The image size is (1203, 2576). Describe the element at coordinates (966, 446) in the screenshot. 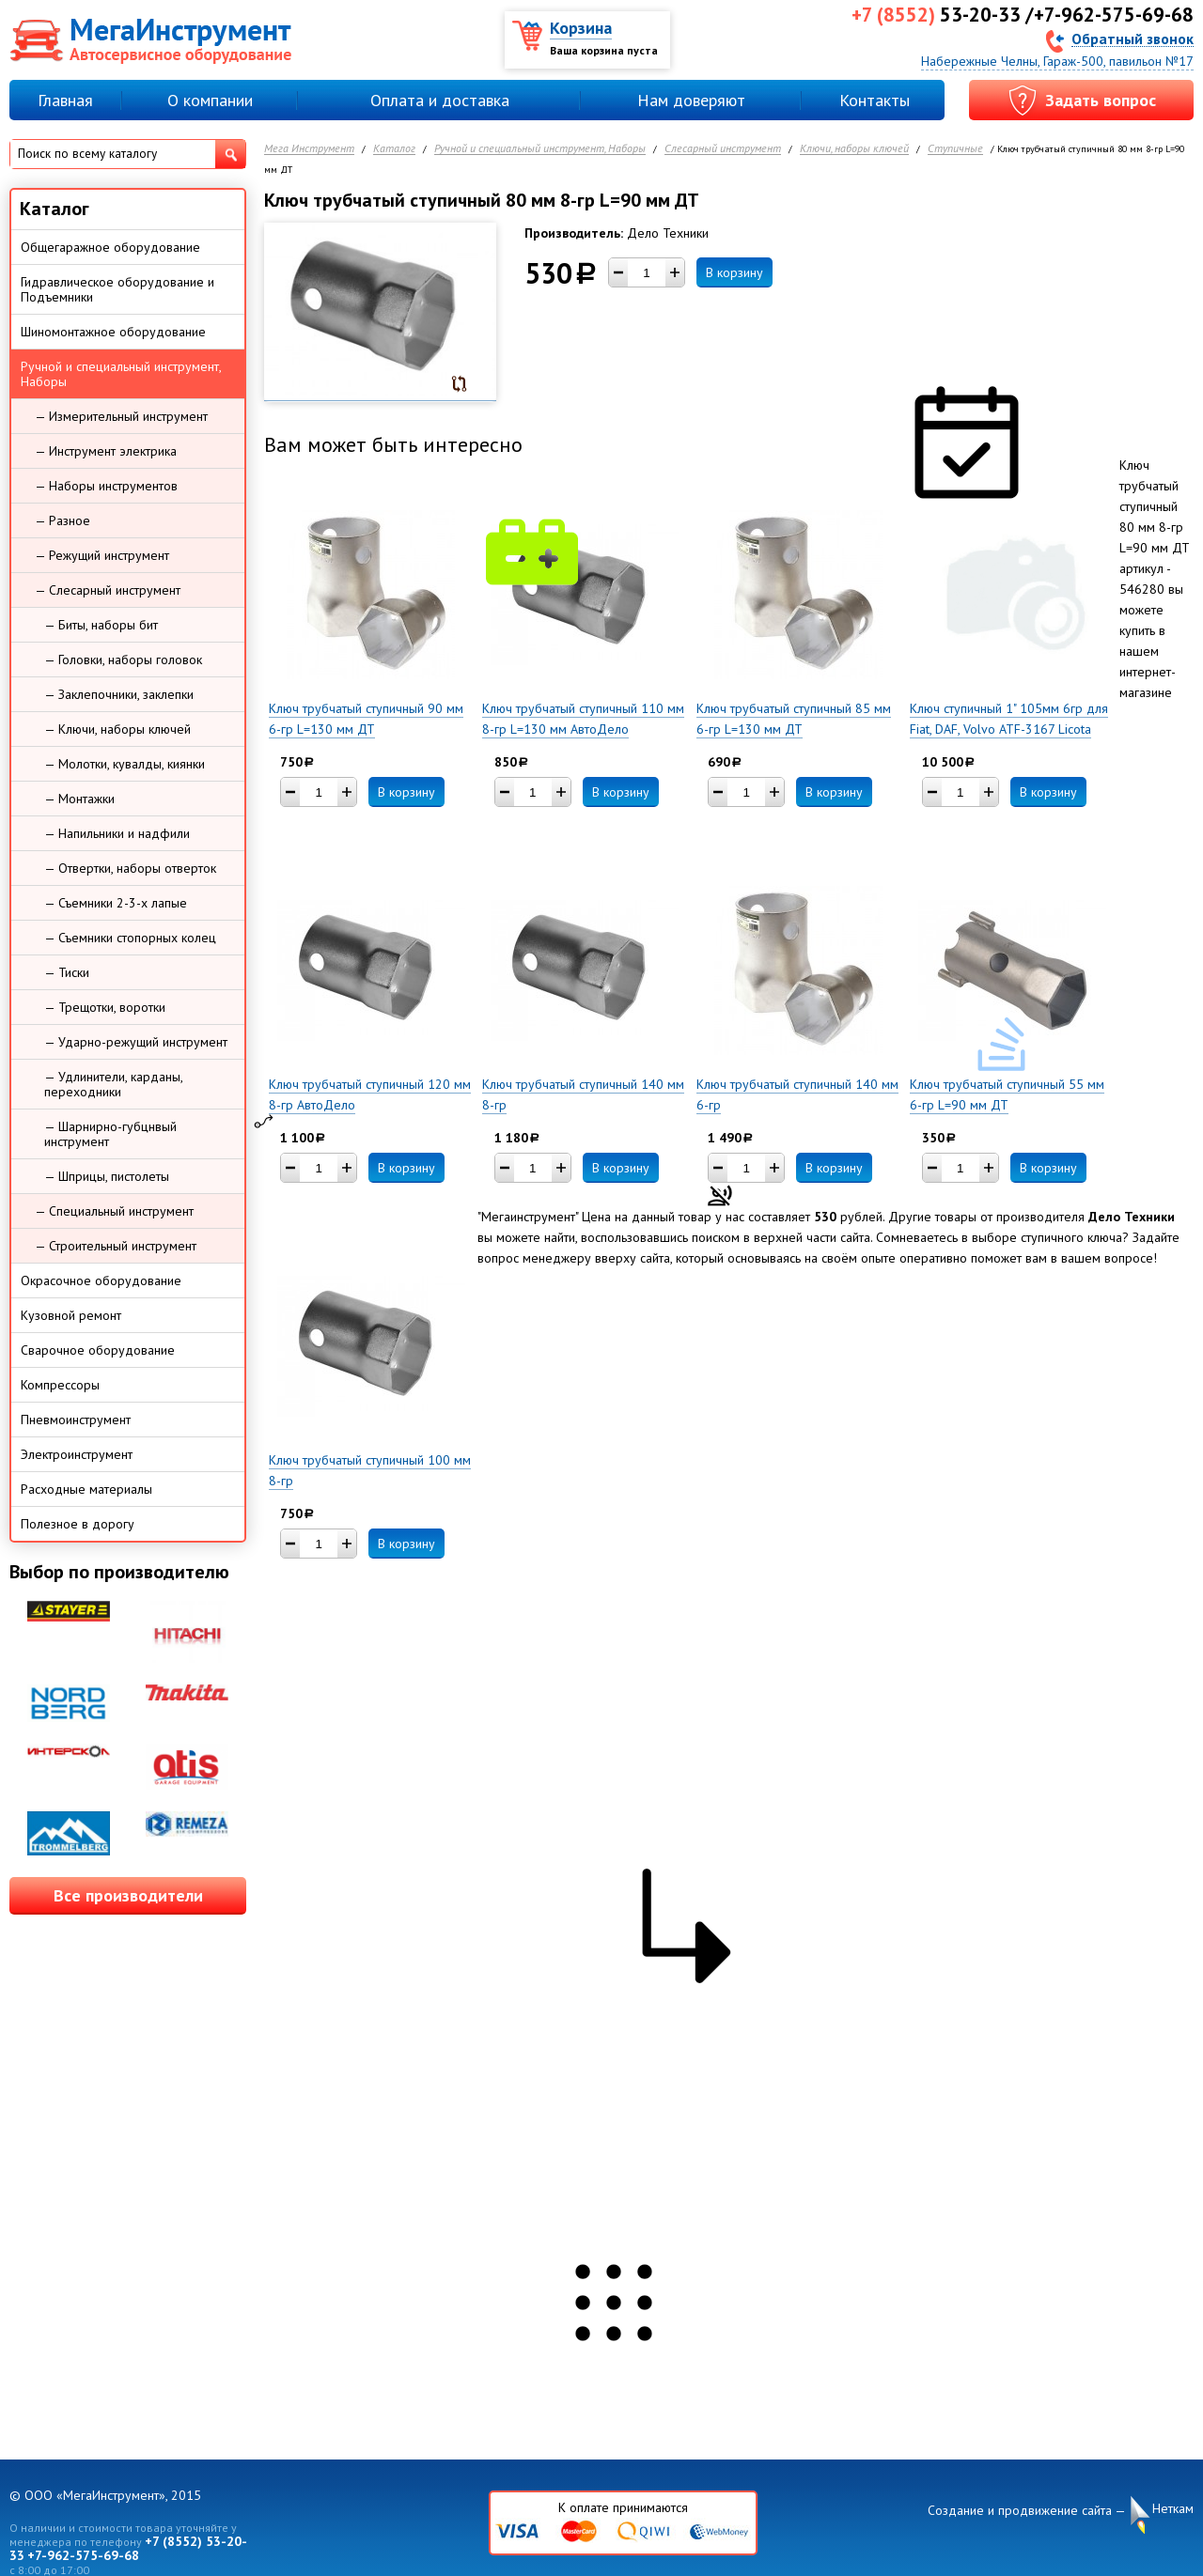

I see `confirm or complete a scheduled event` at that location.